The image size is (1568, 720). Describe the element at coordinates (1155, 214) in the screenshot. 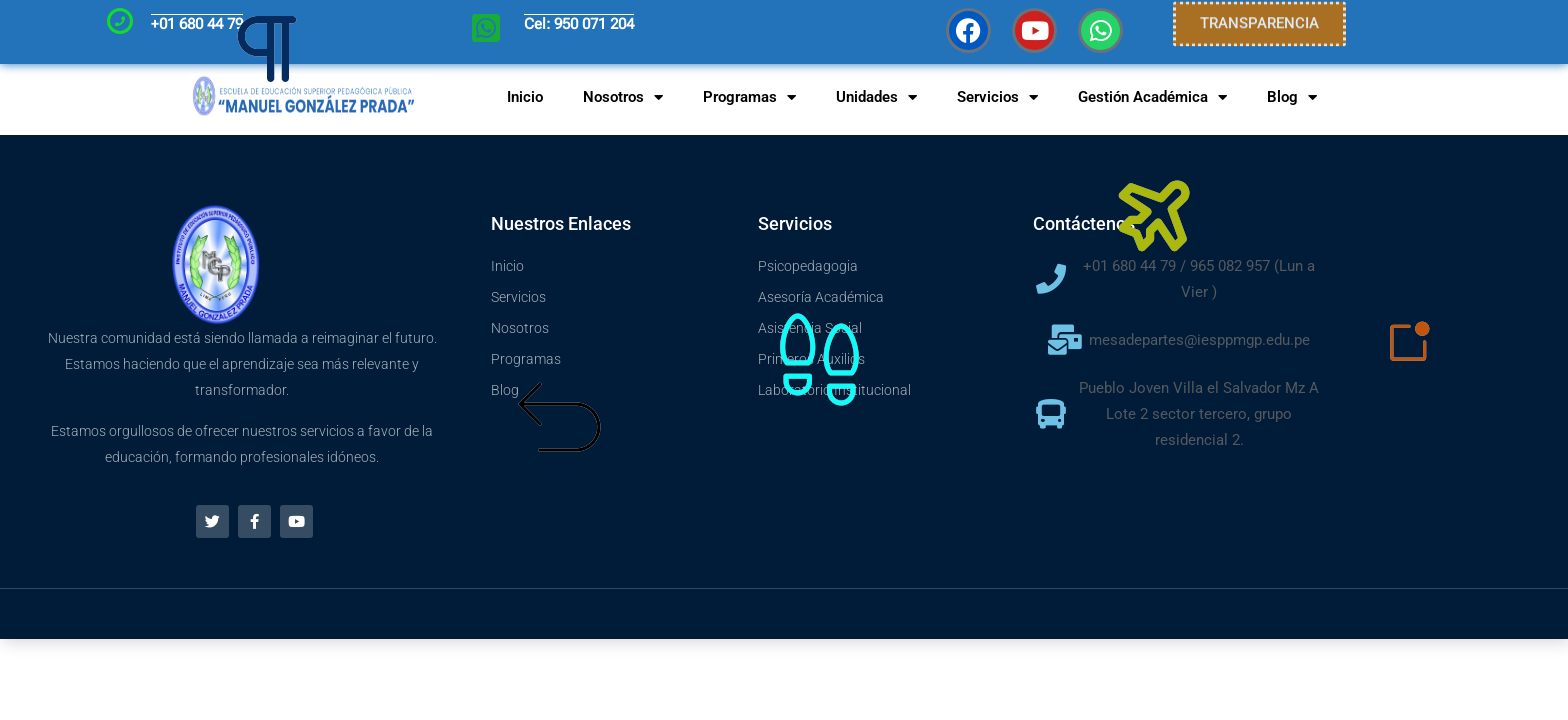

I see `enable airplane mode` at that location.